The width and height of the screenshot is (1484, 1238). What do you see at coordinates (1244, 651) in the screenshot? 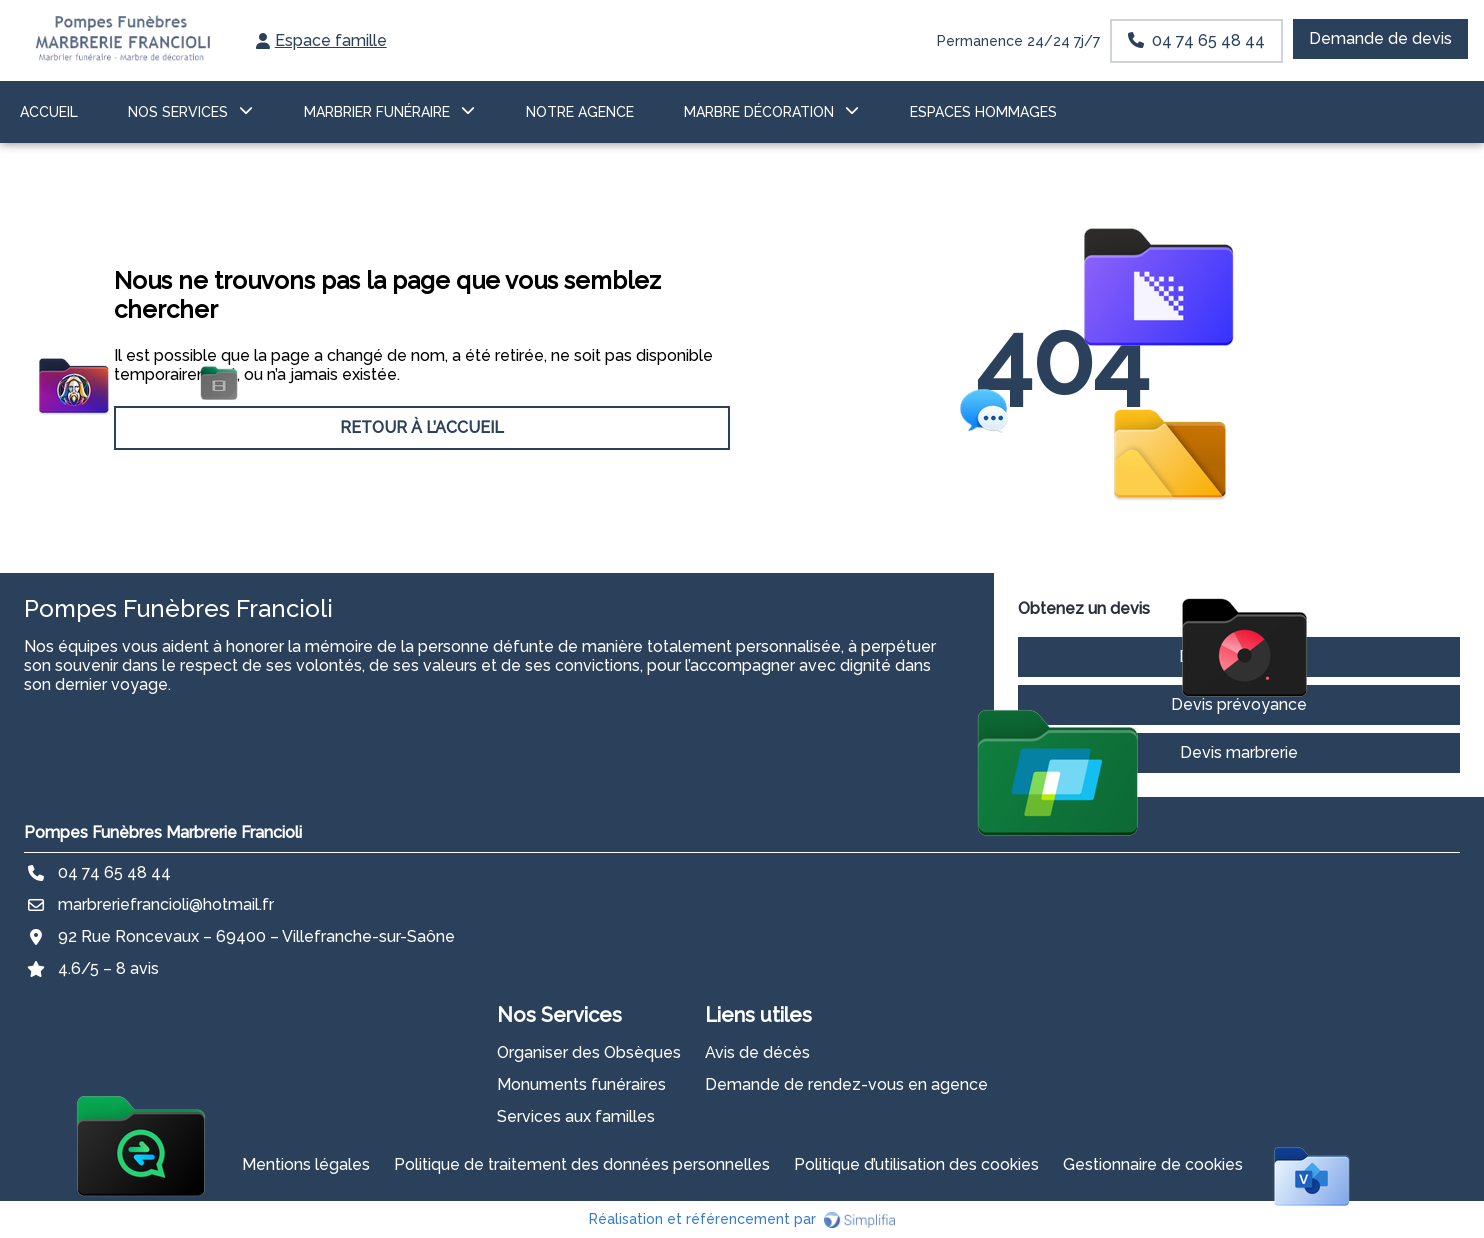
I see `folder containing wondershare dvd creator project files` at bounding box center [1244, 651].